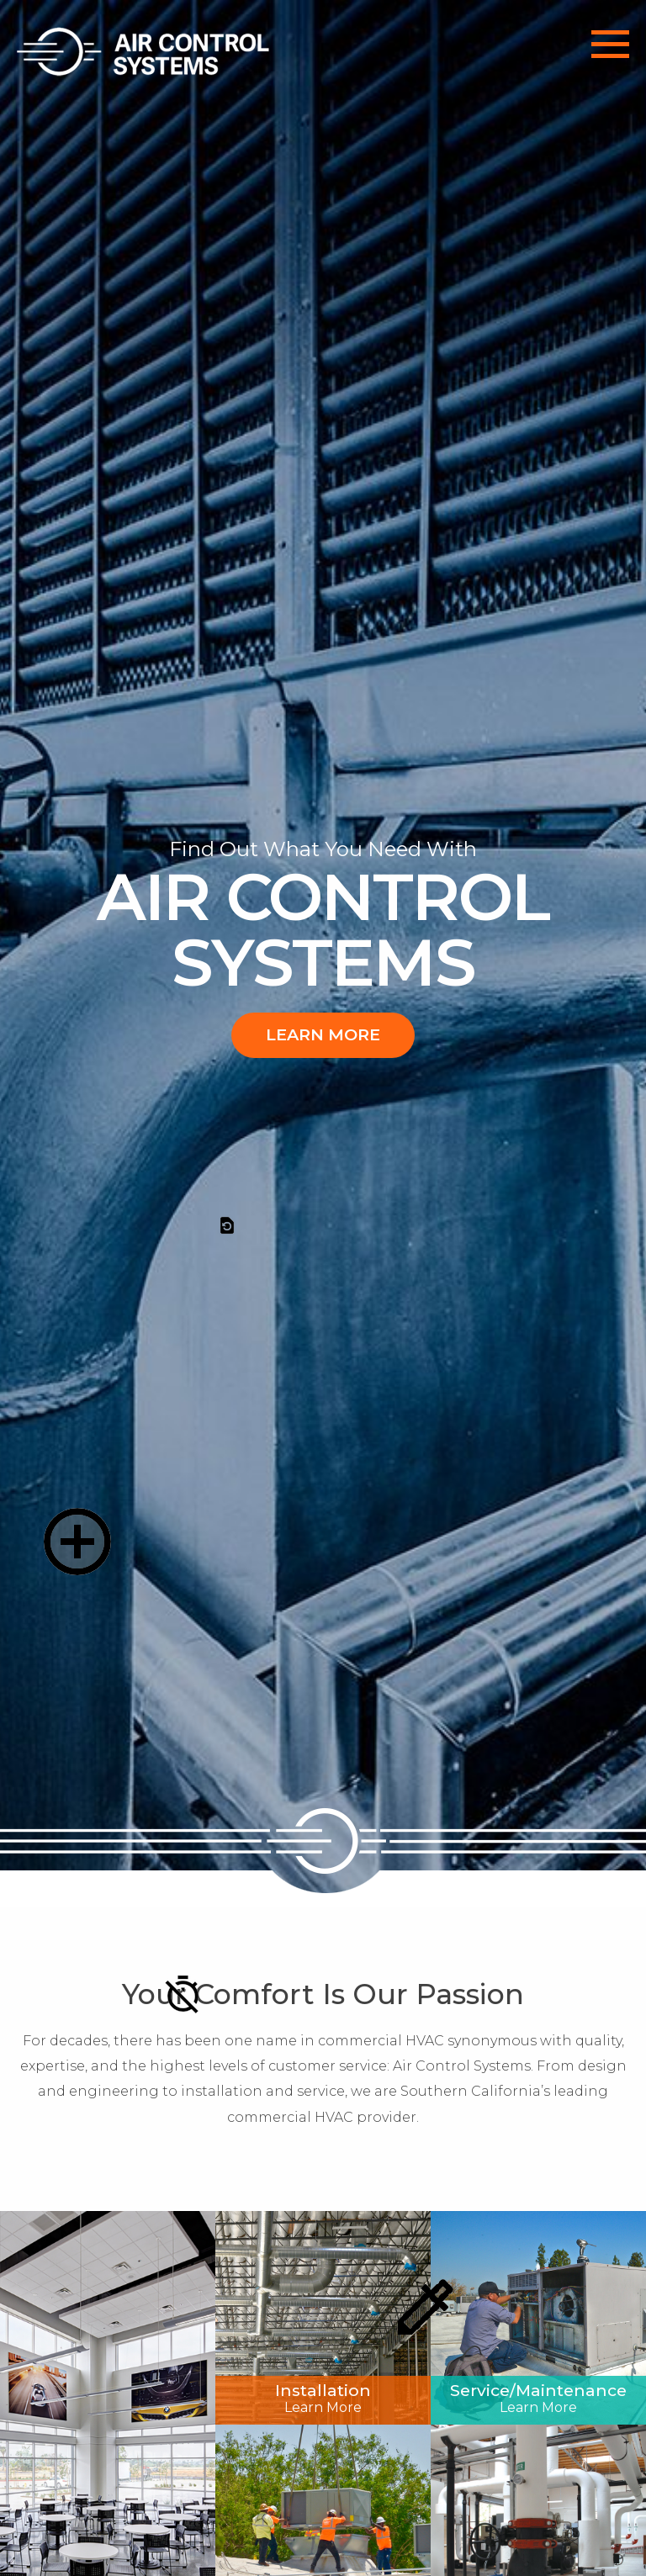 This screenshot has width=646, height=2576. Describe the element at coordinates (426, 2307) in the screenshot. I see `pick a color from the canvas` at that location.